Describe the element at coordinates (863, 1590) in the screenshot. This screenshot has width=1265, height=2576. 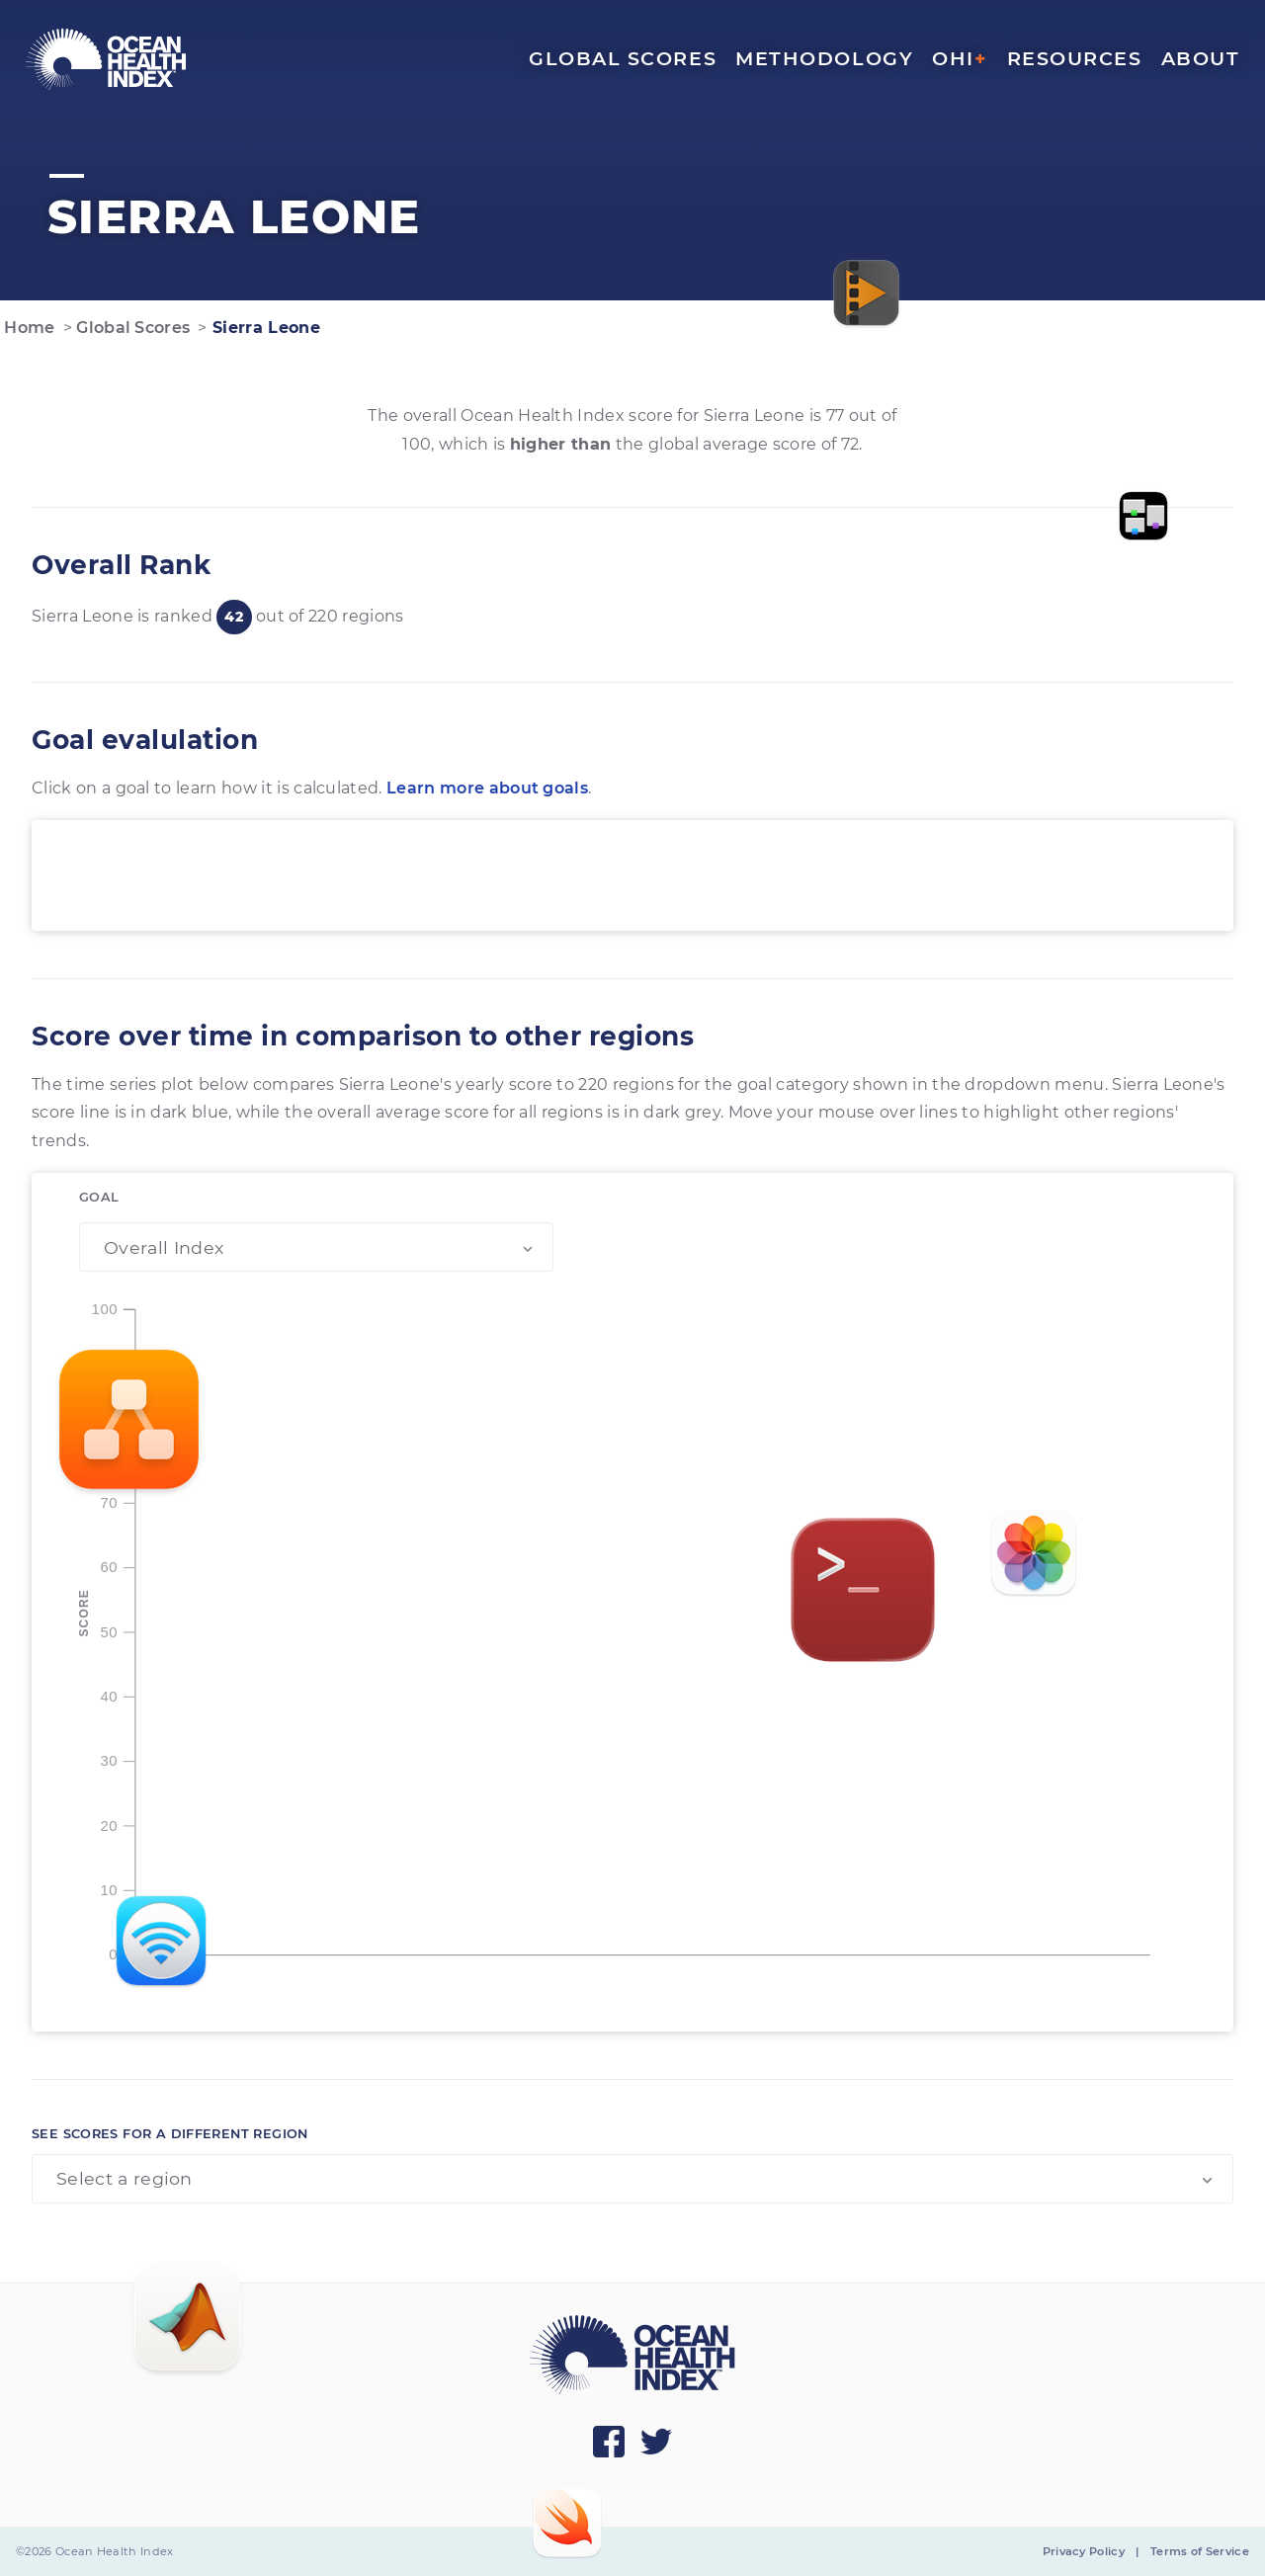
I see `open terminal with superuser/root privileges` at that location.